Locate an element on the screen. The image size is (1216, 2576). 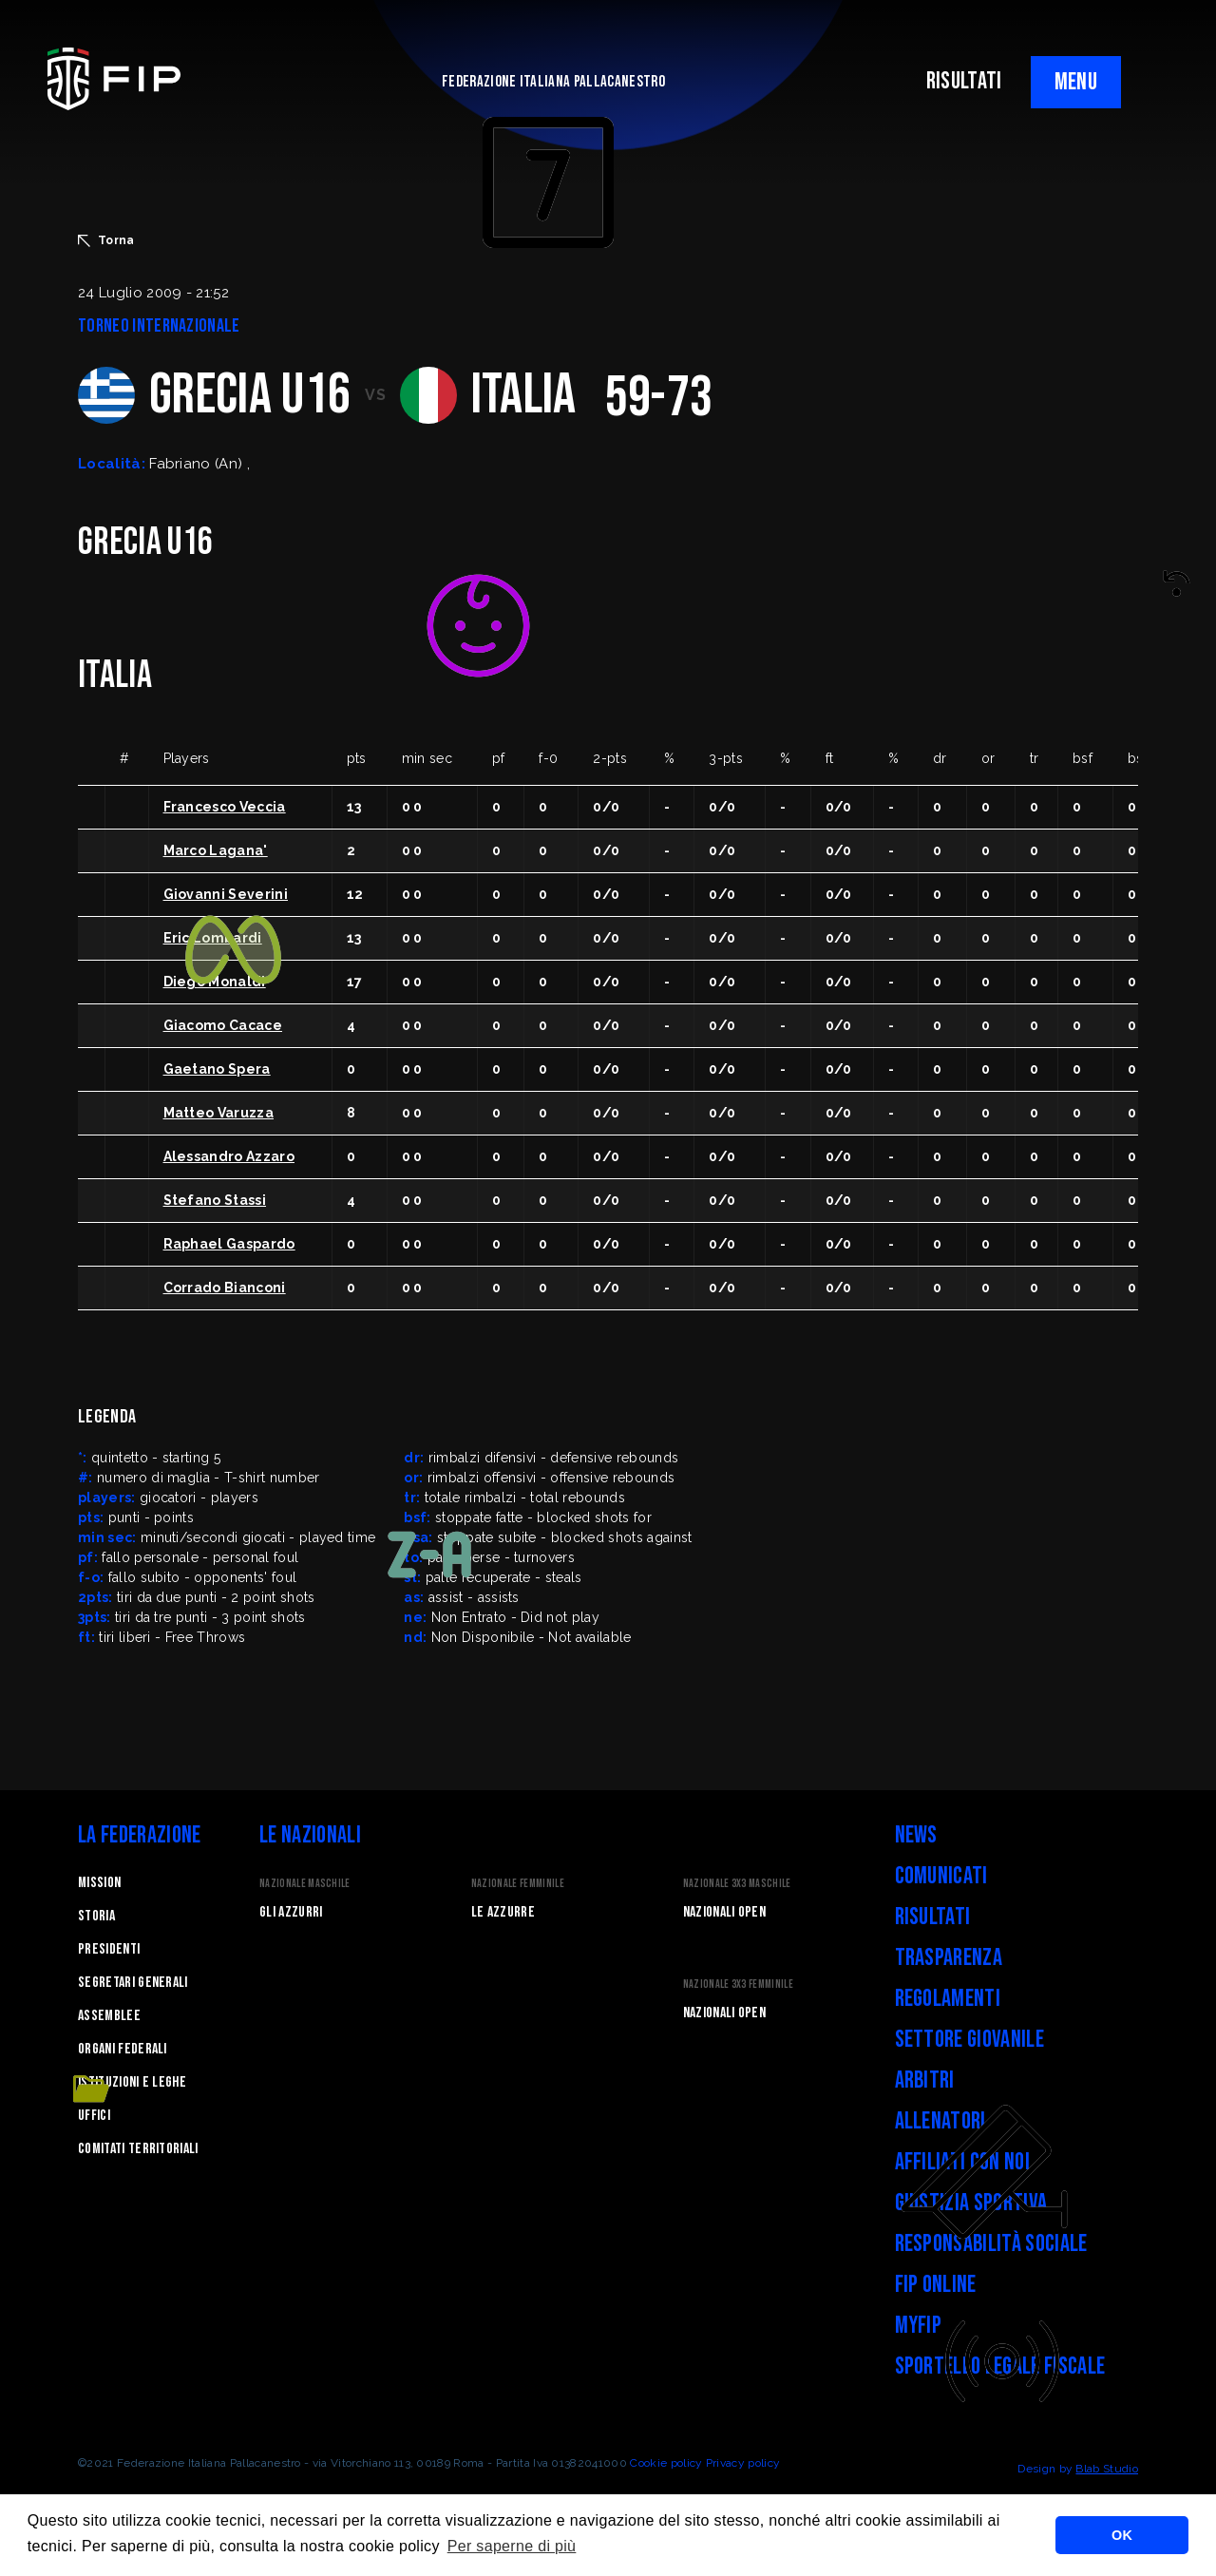
open folder to view contents is located at coordinates (89, 2088).